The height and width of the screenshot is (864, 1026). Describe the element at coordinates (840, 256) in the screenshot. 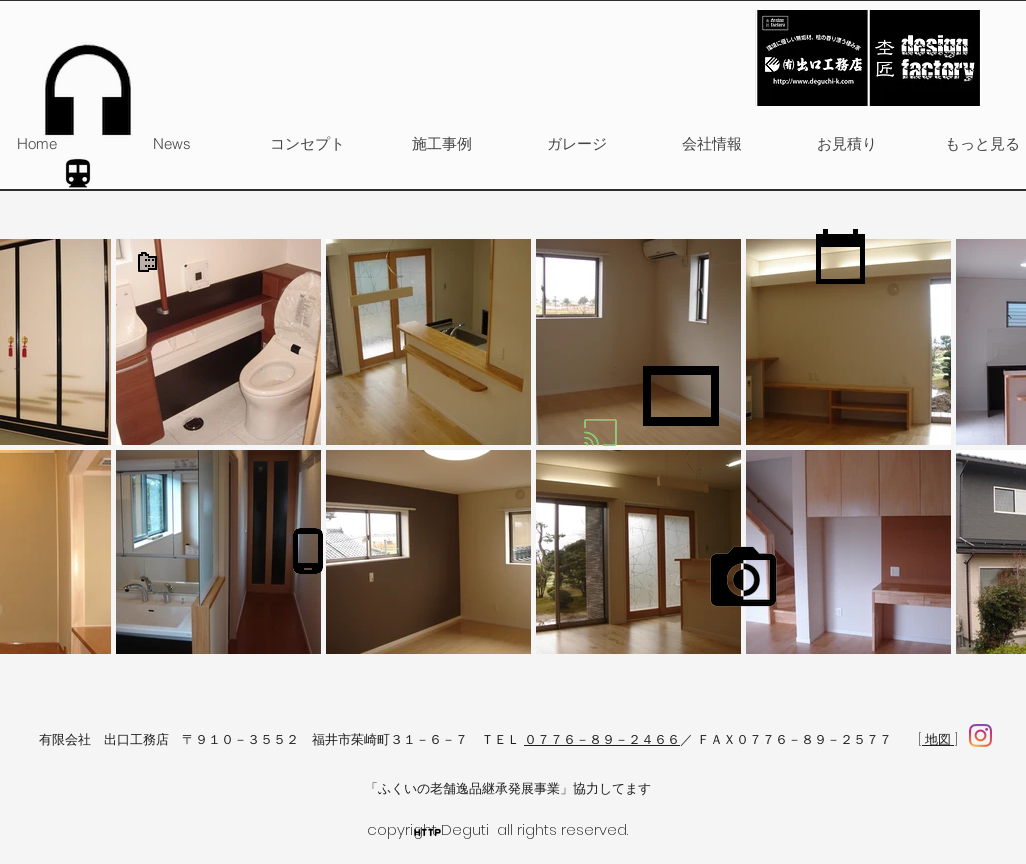

I see `view today's date` at that location.